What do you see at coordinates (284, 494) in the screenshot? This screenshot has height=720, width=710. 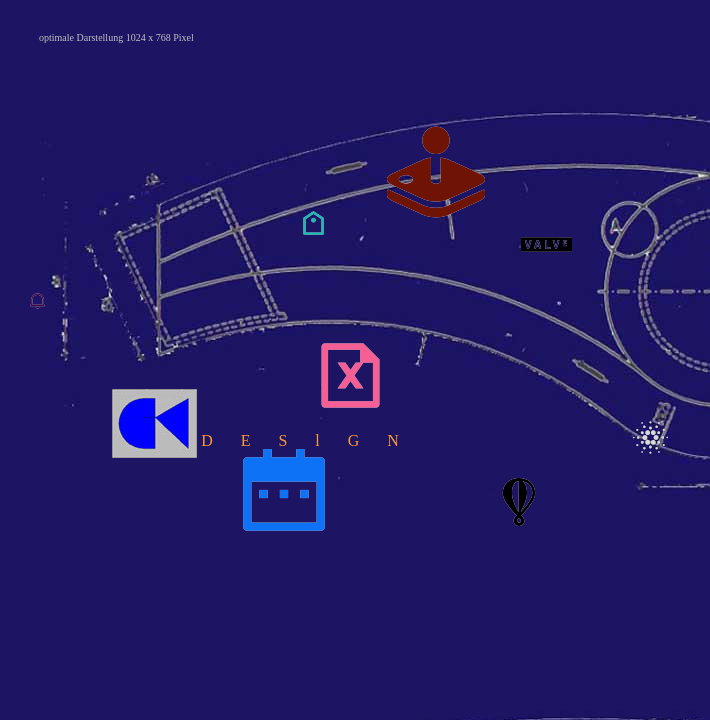 I see `view calendar or scheduled events` at bounding box center [284, 494].